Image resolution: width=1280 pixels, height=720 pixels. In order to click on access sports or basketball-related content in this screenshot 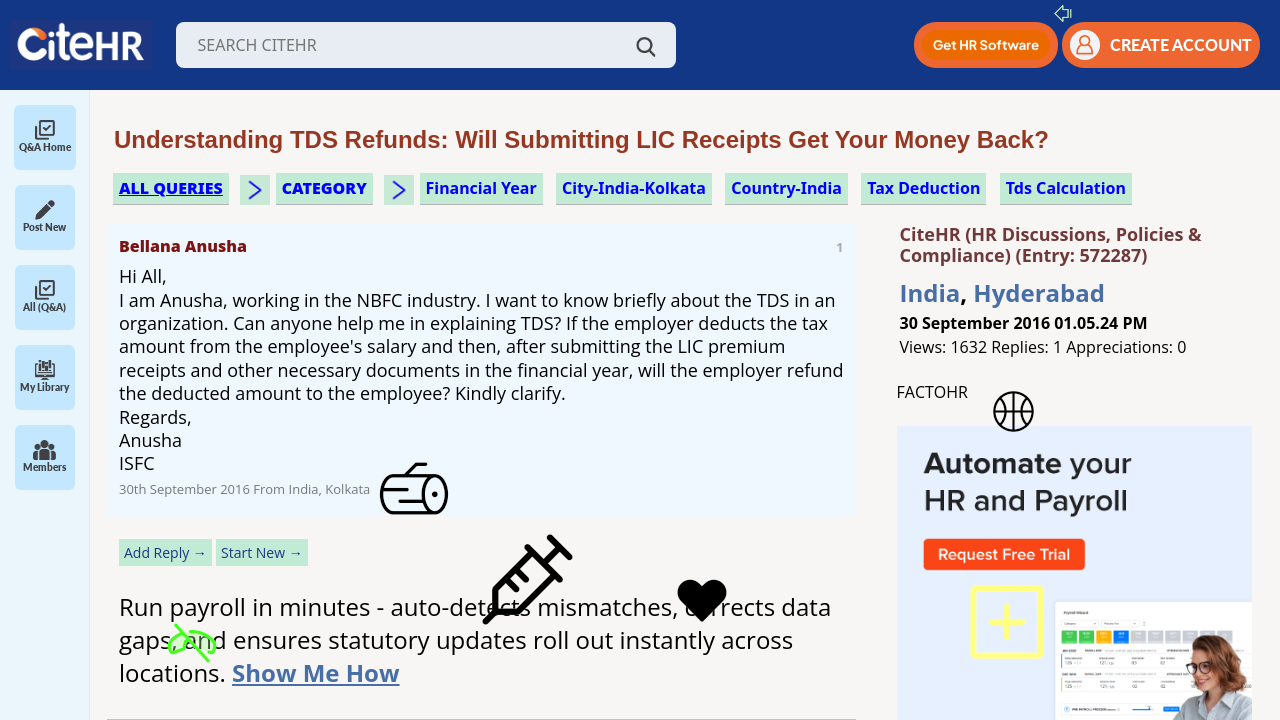, I will do `click(1013, 411)`.